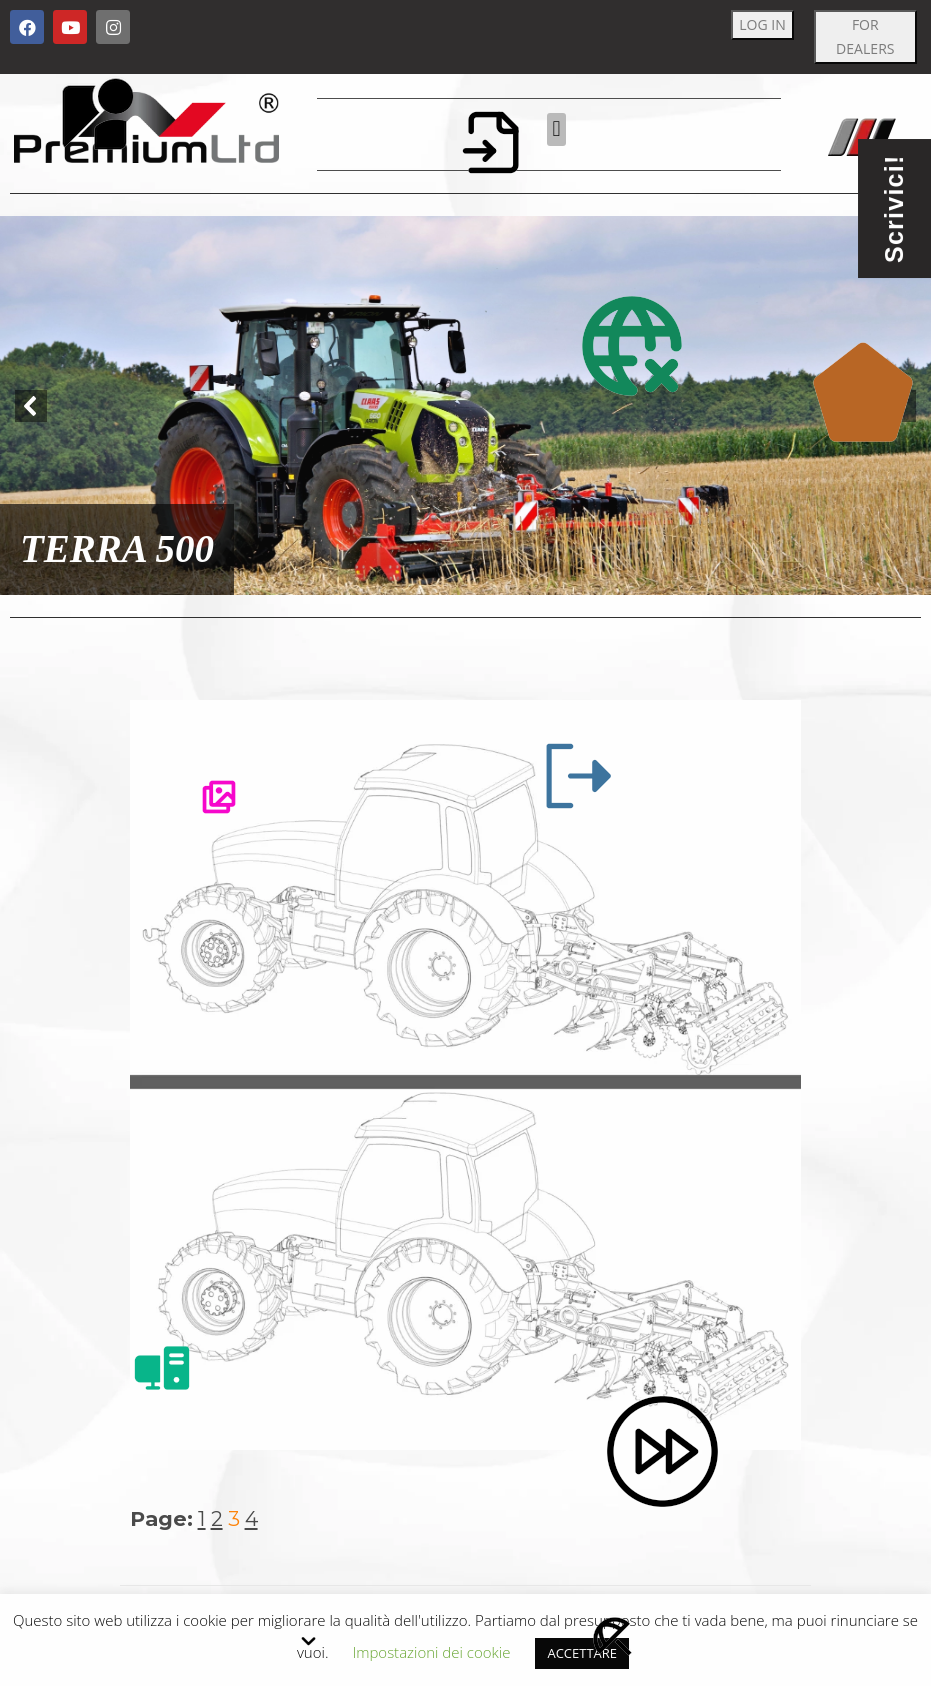 The height and width of the screenshot is (1686, 931). What do you see at coordinates (576, 776) in the screenshot?
I see `sign out of your account` at bounding box center [576, 776].